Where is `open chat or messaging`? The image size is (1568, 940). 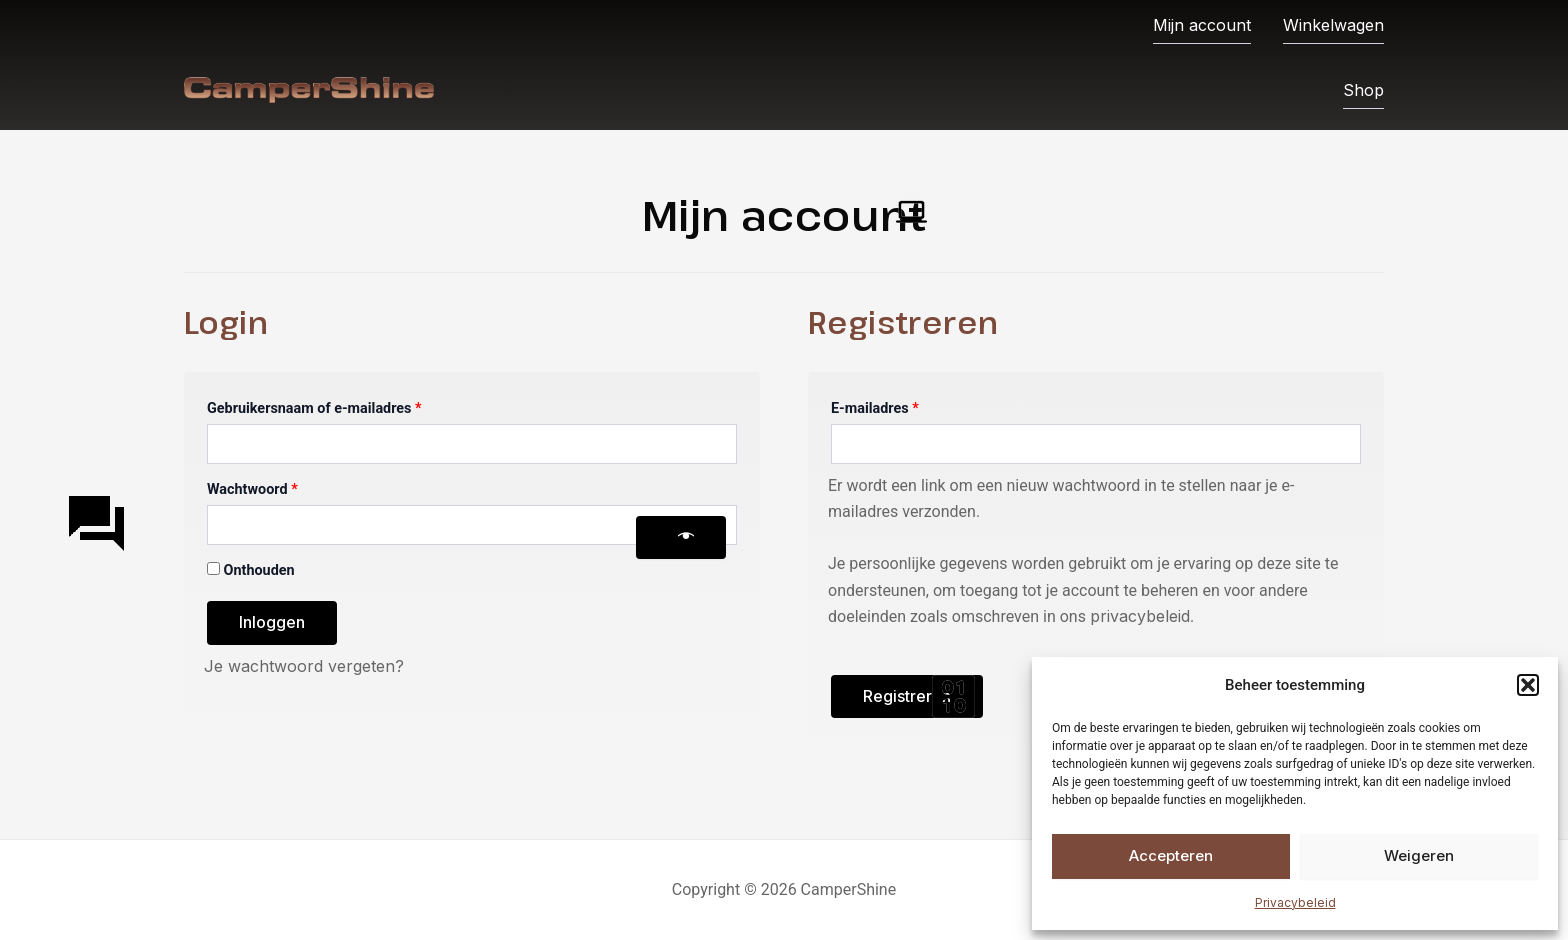 open chat or messaging is located at coordinates (96, 523).